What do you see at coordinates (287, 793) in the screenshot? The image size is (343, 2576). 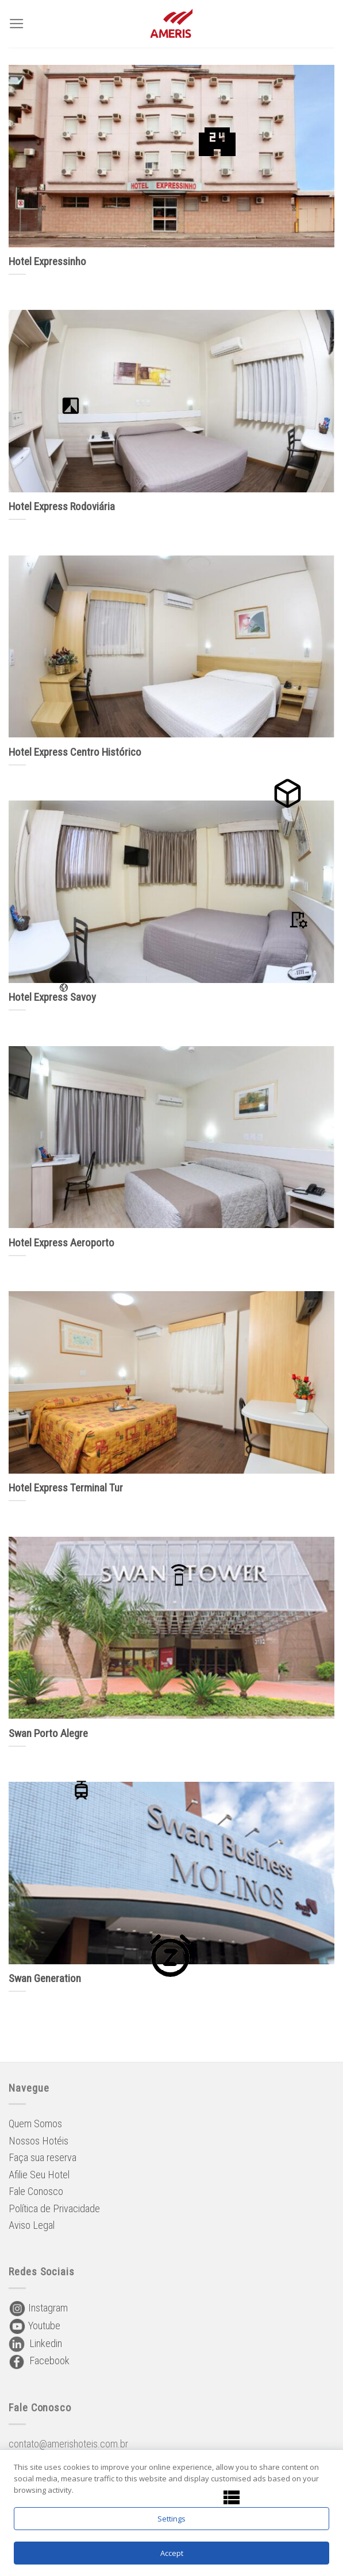 I see `view package or shipment details` at bounding box center [287, 793].